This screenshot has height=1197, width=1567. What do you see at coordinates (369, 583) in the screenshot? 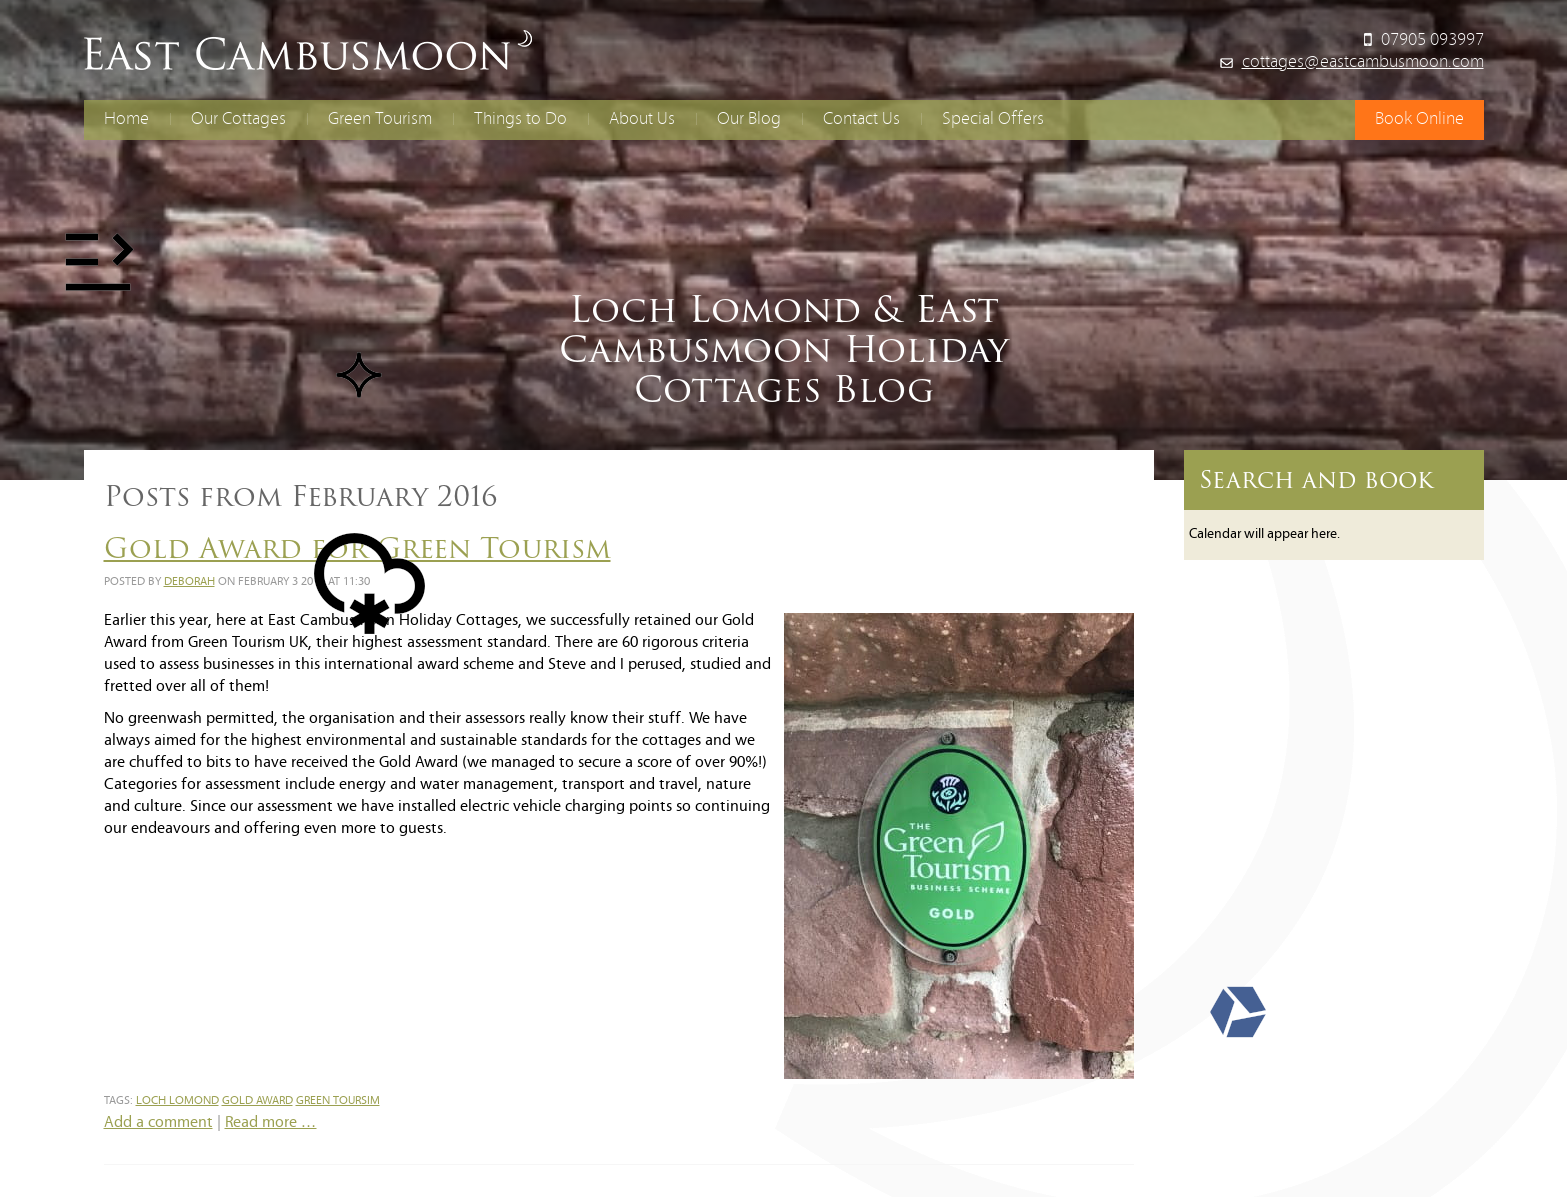
I see `indicates snowy weather conditions` at bounding box center [369, 583].